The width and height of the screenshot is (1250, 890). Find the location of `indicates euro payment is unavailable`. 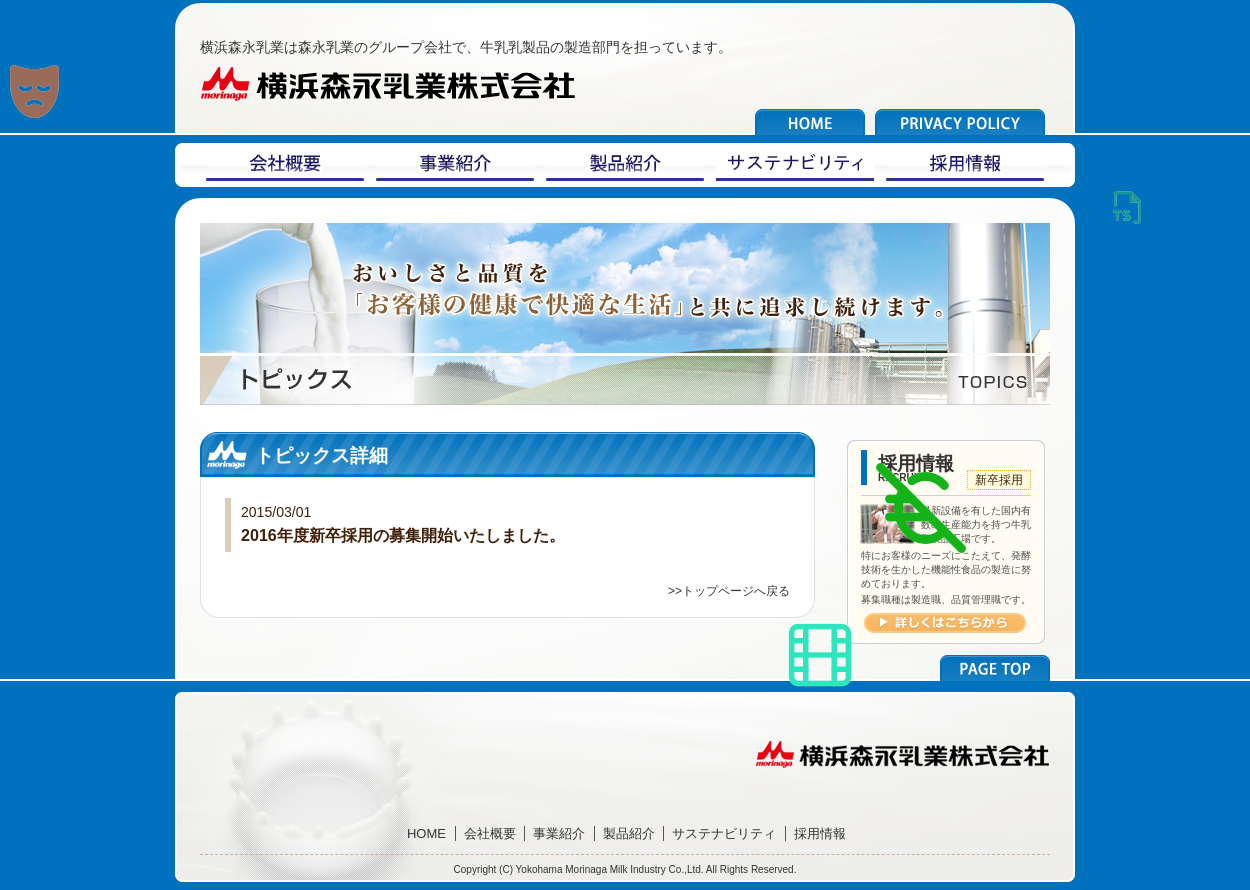

indicates euro payment is unavailable is located at coordinates (921, 508).